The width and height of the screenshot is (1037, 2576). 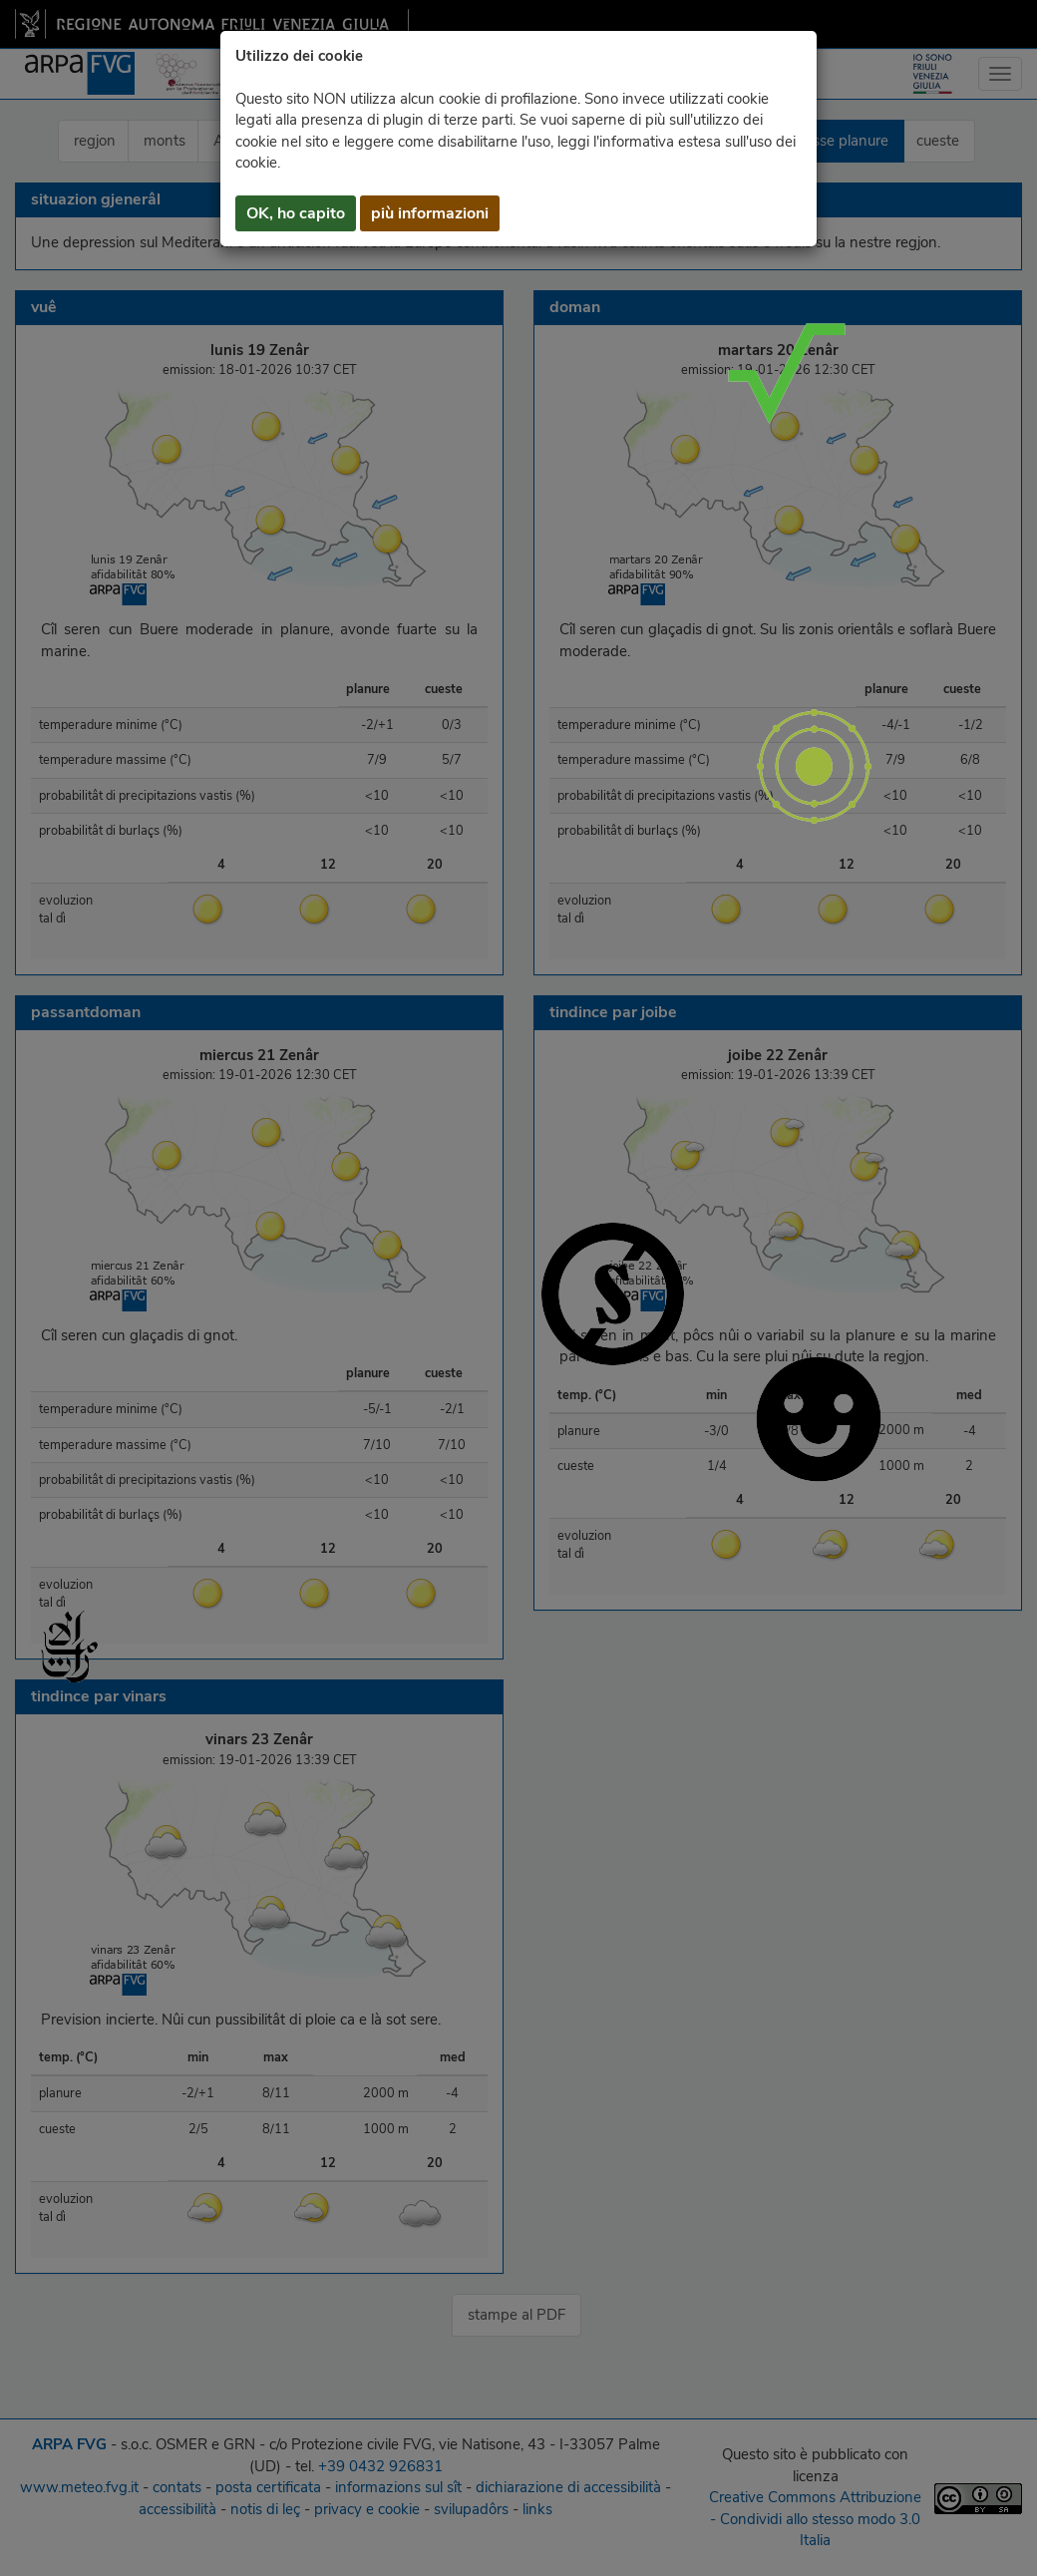 What do you see at coordinates (787, 370) in the screenshot?
I see `access square root or radical function in calculator` at bounding box center [787, 370].